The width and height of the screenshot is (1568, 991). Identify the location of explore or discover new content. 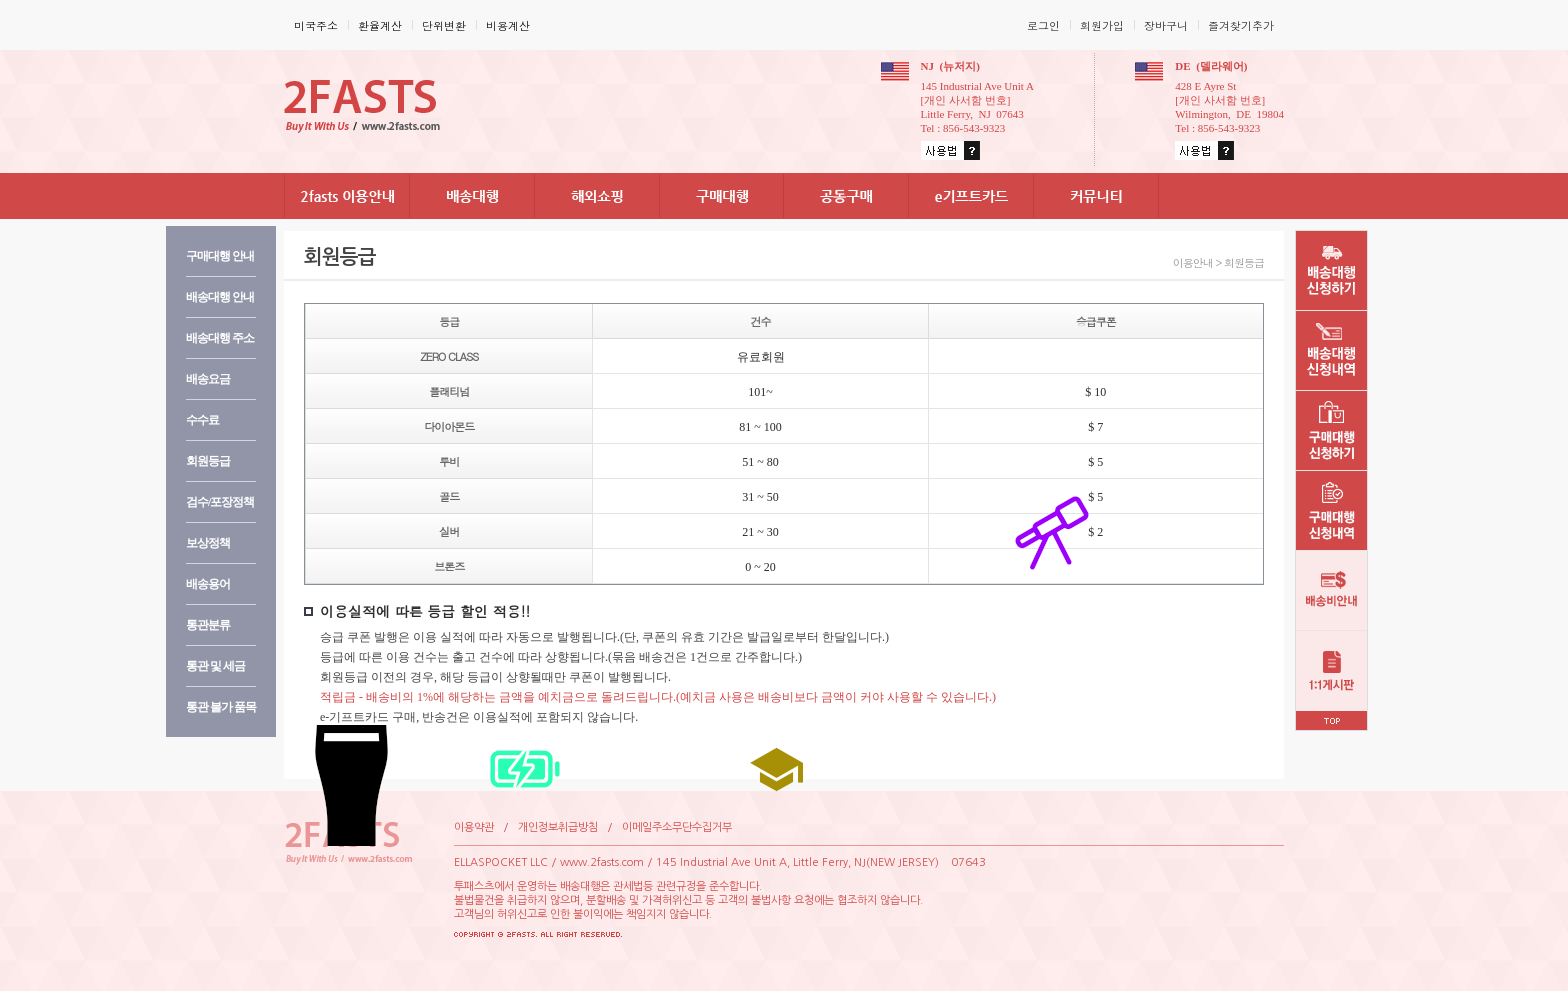
(1052, 533).